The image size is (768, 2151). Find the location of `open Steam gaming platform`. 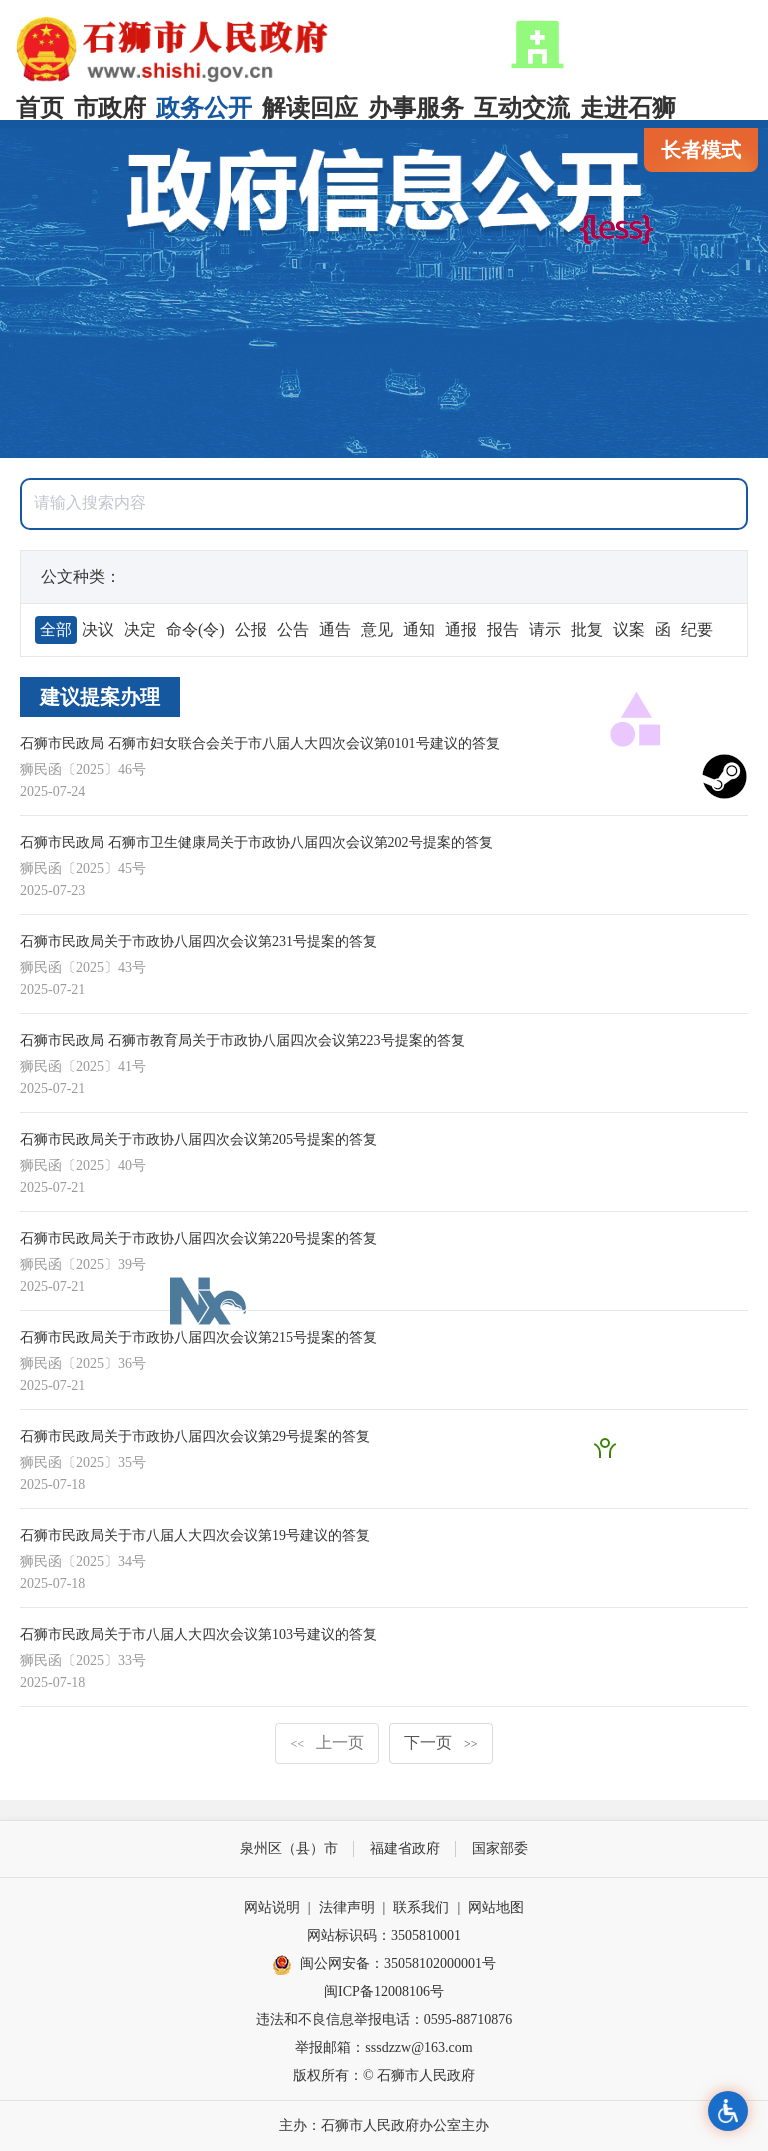

open Steam gaming platform is located at coordinates (724, 776).